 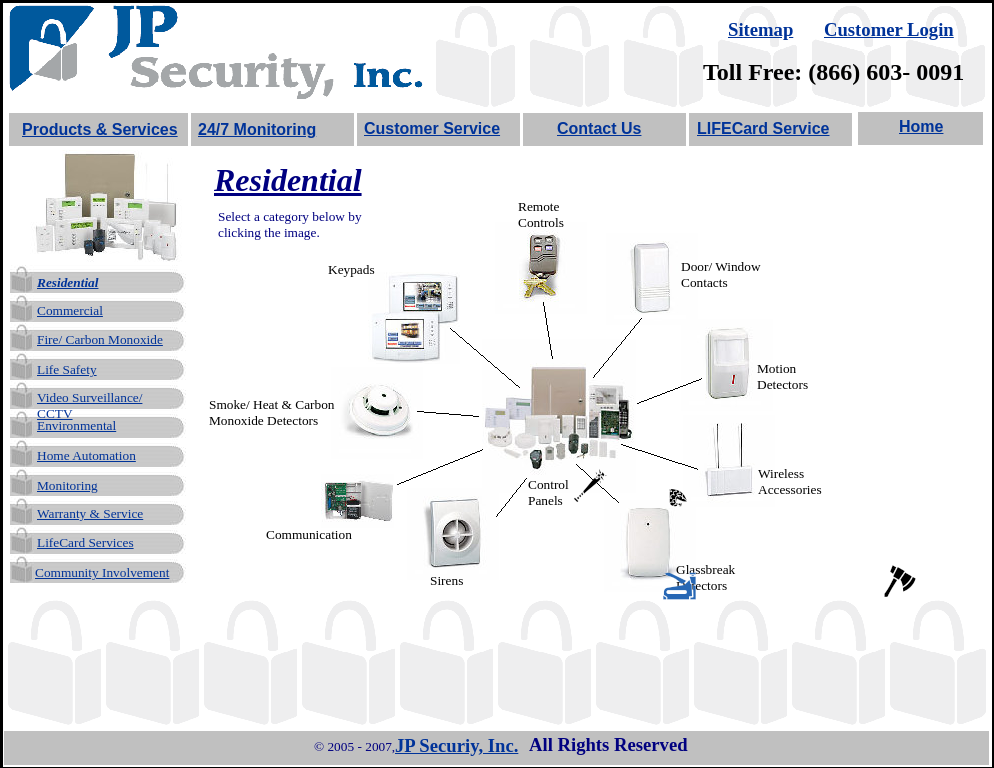 I want to click on use heavy-duty stapler tool, so click(x=679, y=585).